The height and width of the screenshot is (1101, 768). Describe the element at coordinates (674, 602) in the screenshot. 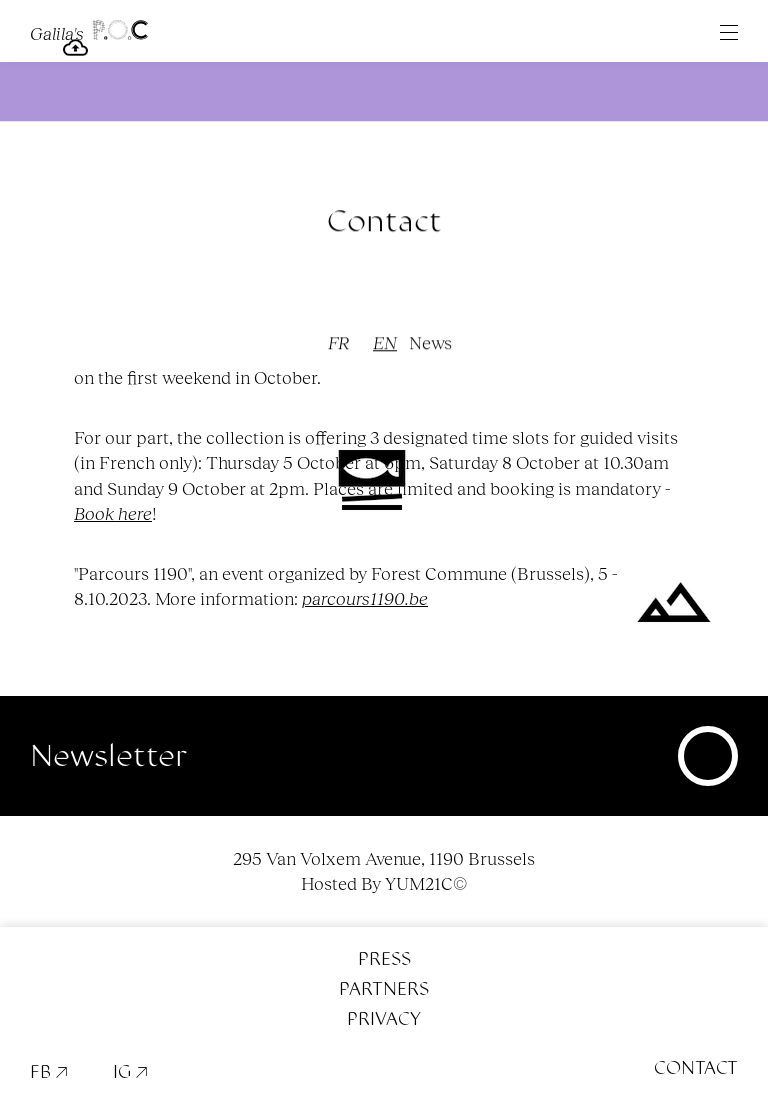

I see `view landscape or nature photos` at that location.